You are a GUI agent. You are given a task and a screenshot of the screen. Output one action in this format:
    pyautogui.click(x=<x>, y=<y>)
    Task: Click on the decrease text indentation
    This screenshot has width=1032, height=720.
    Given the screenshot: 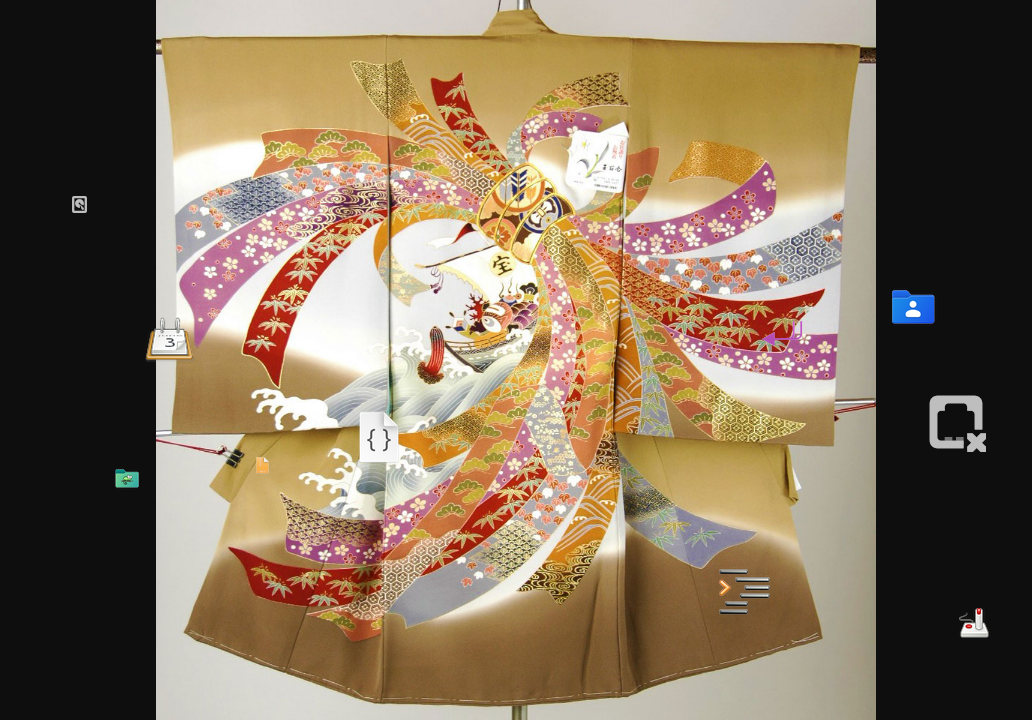 What is the action you would take?
    pyautogui.click(x=744, y=593)
    